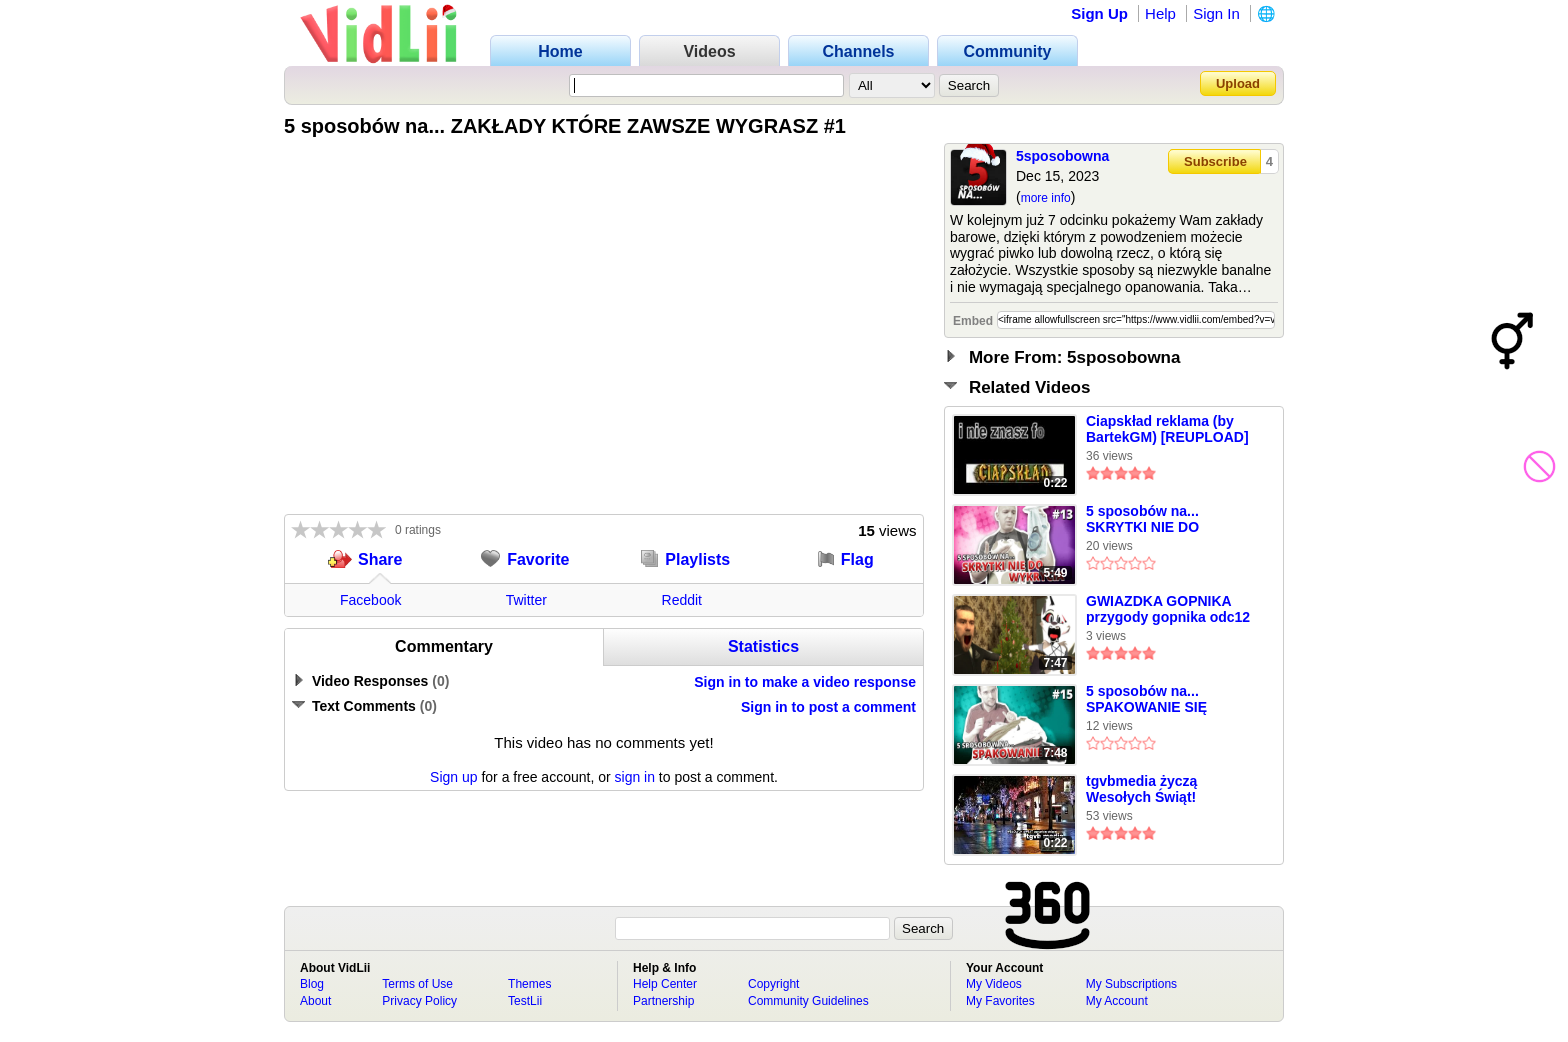 The image size is (1568, 1042). I want to click on indicates a blocked or prohibited action, so click(1539, 466).